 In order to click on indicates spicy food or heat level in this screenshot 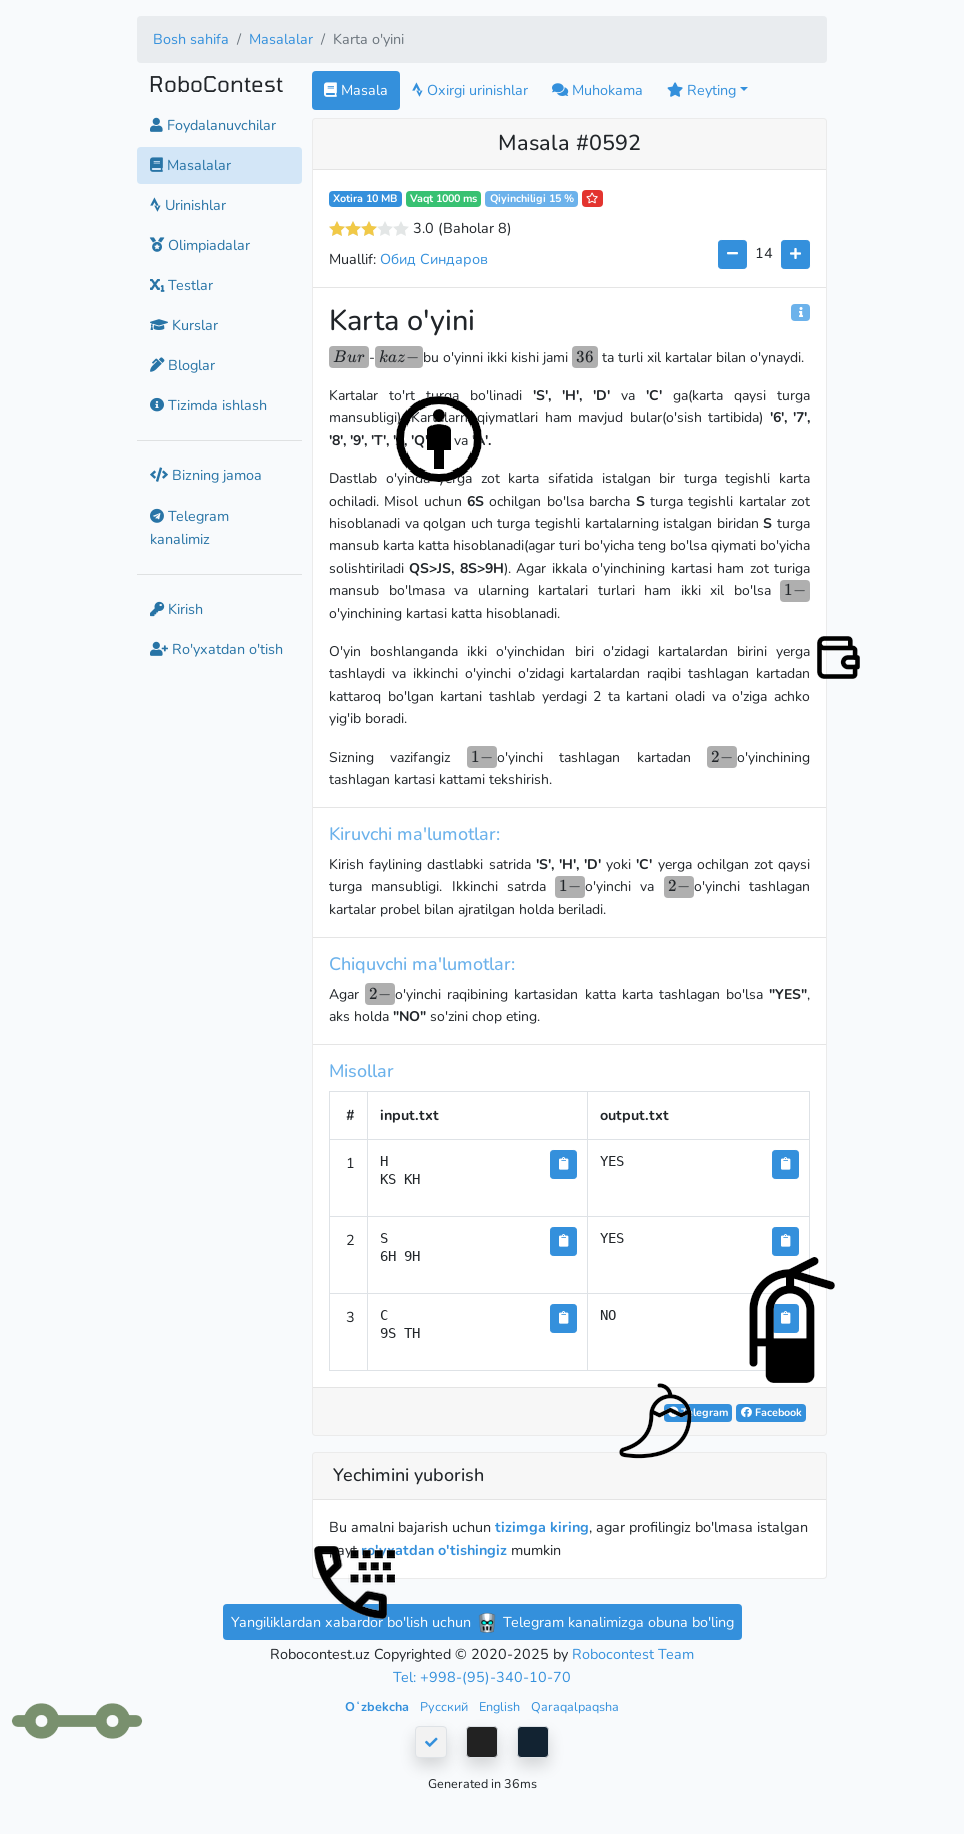, I will do `click(659, 1423)`.